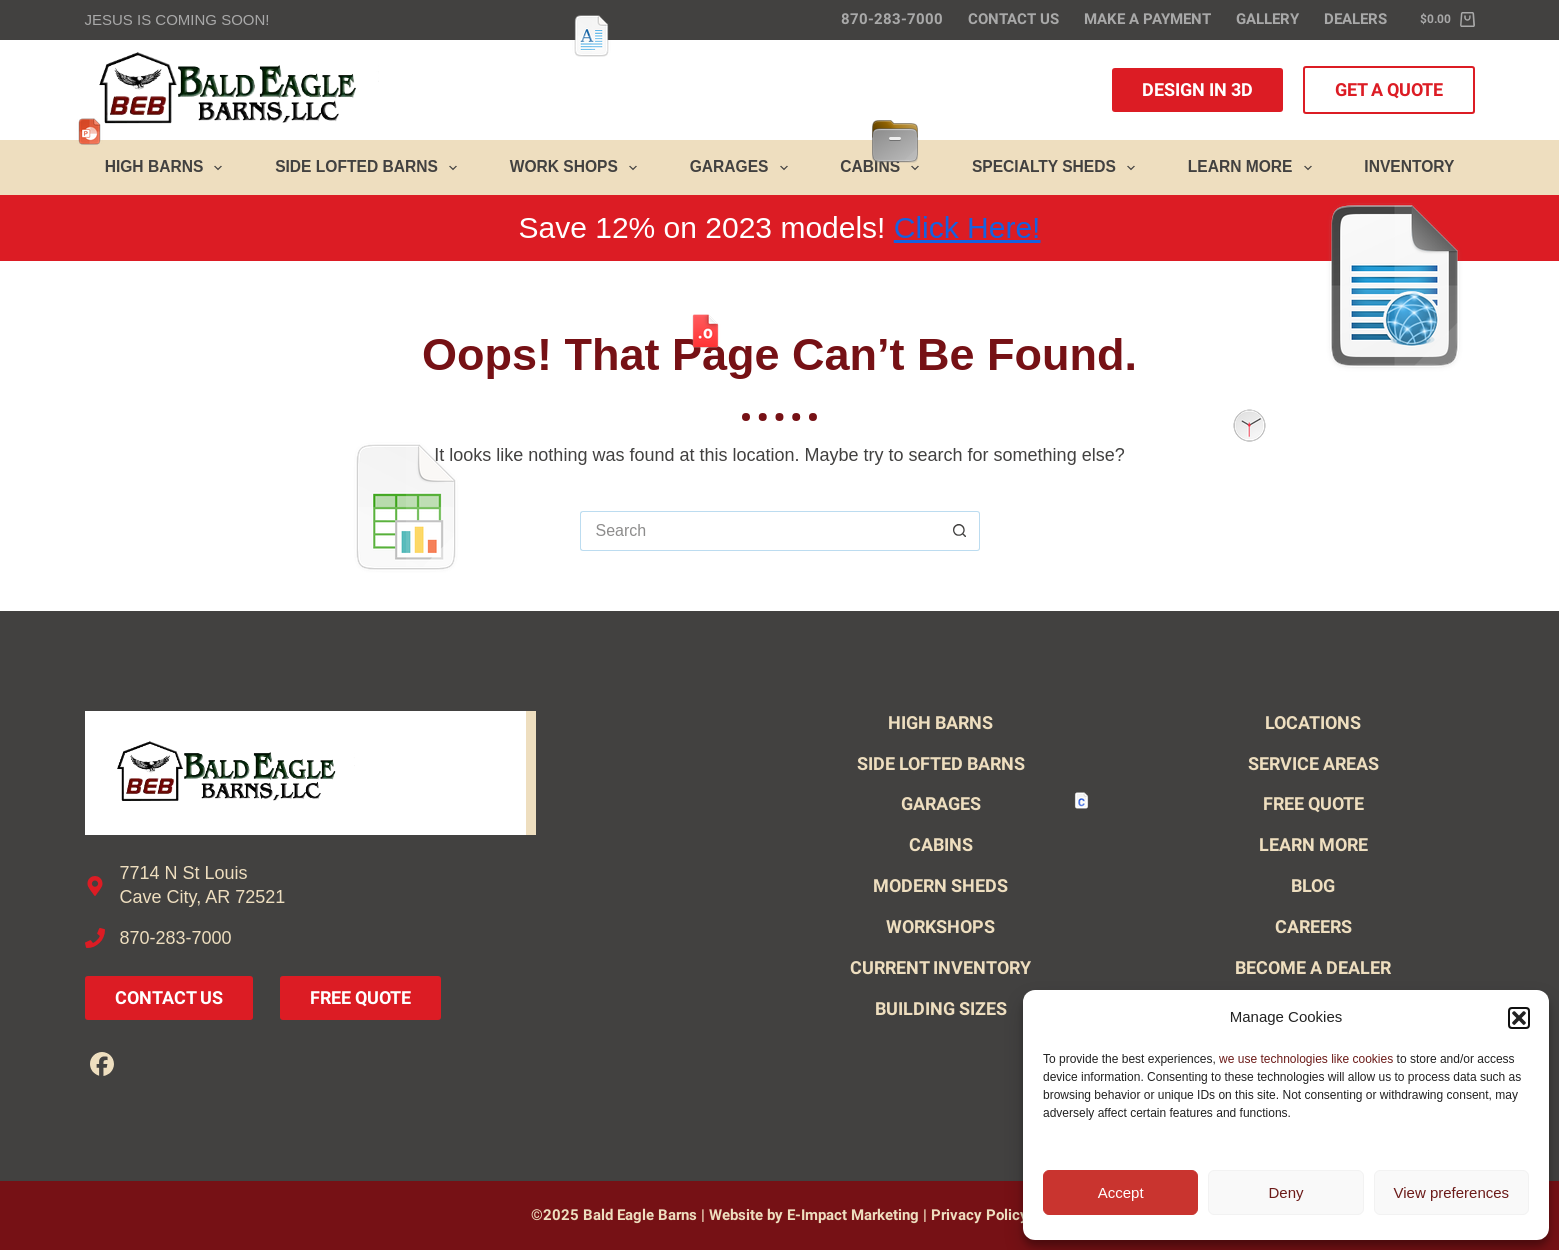  Describe the element at coordinates (250, 415) in the screenshot. I see `access your favorites folder in the media library` at that location.